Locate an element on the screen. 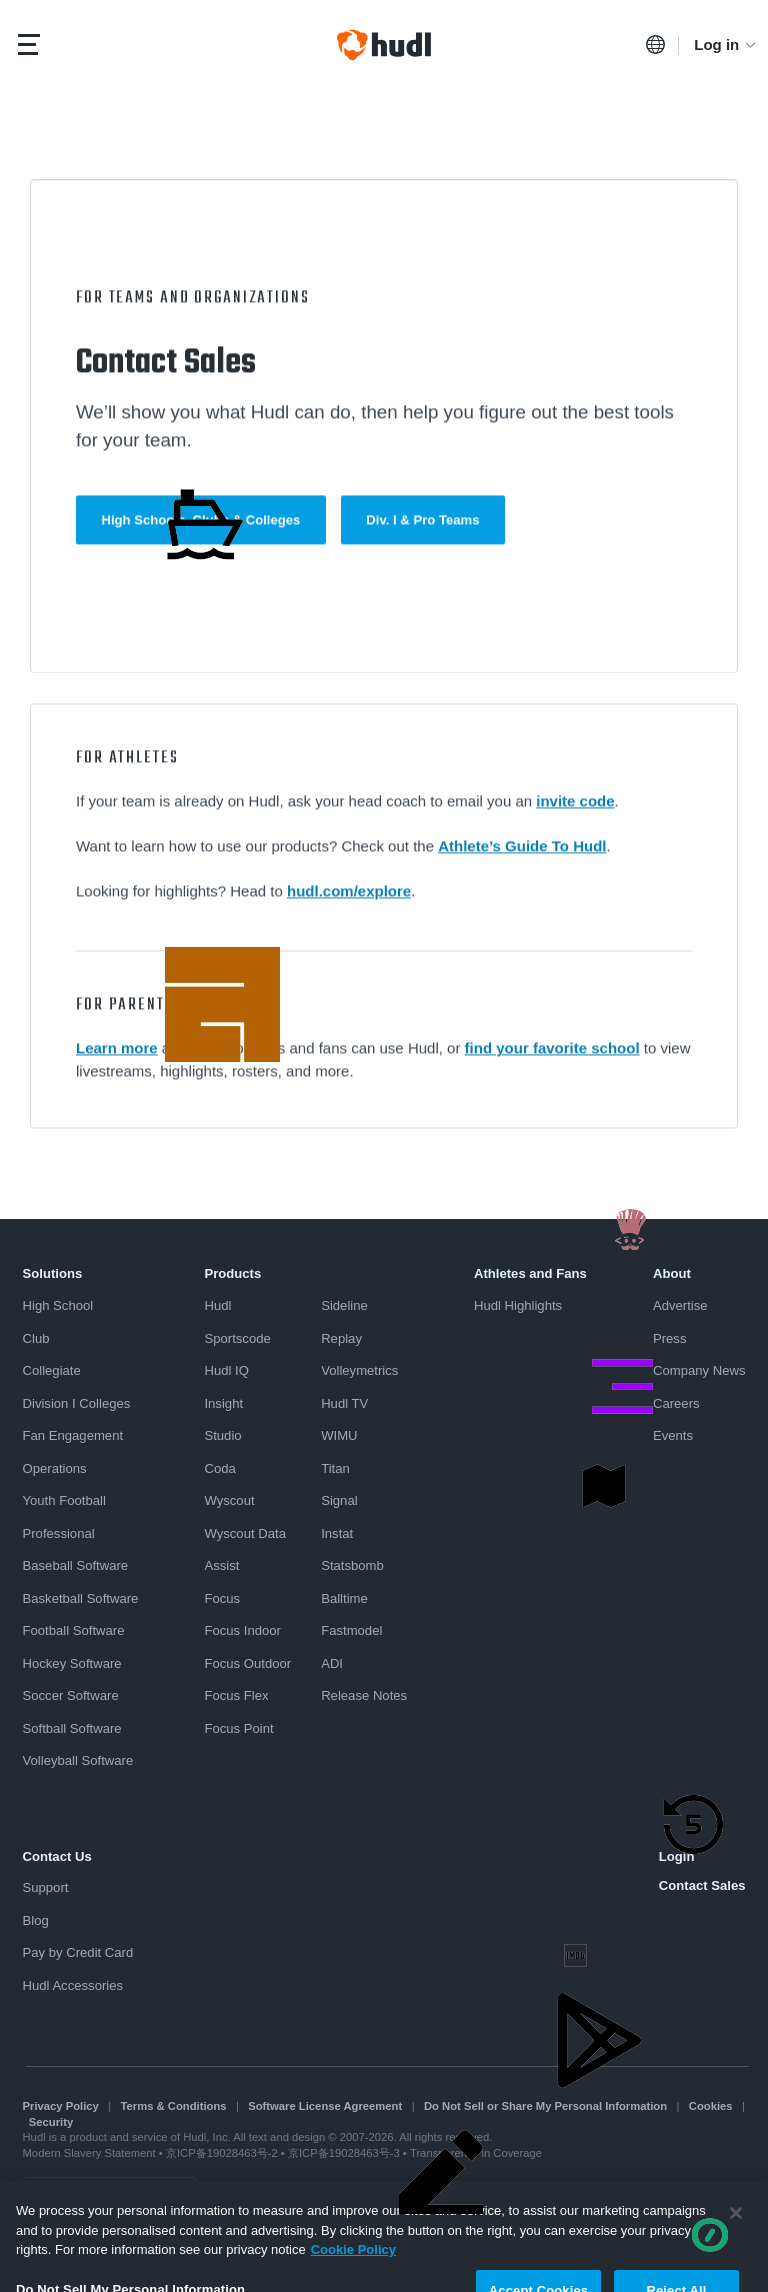 This screenshot has width=768, height=2292. visit IMDb website or app is located at coordinates (575, 1955).